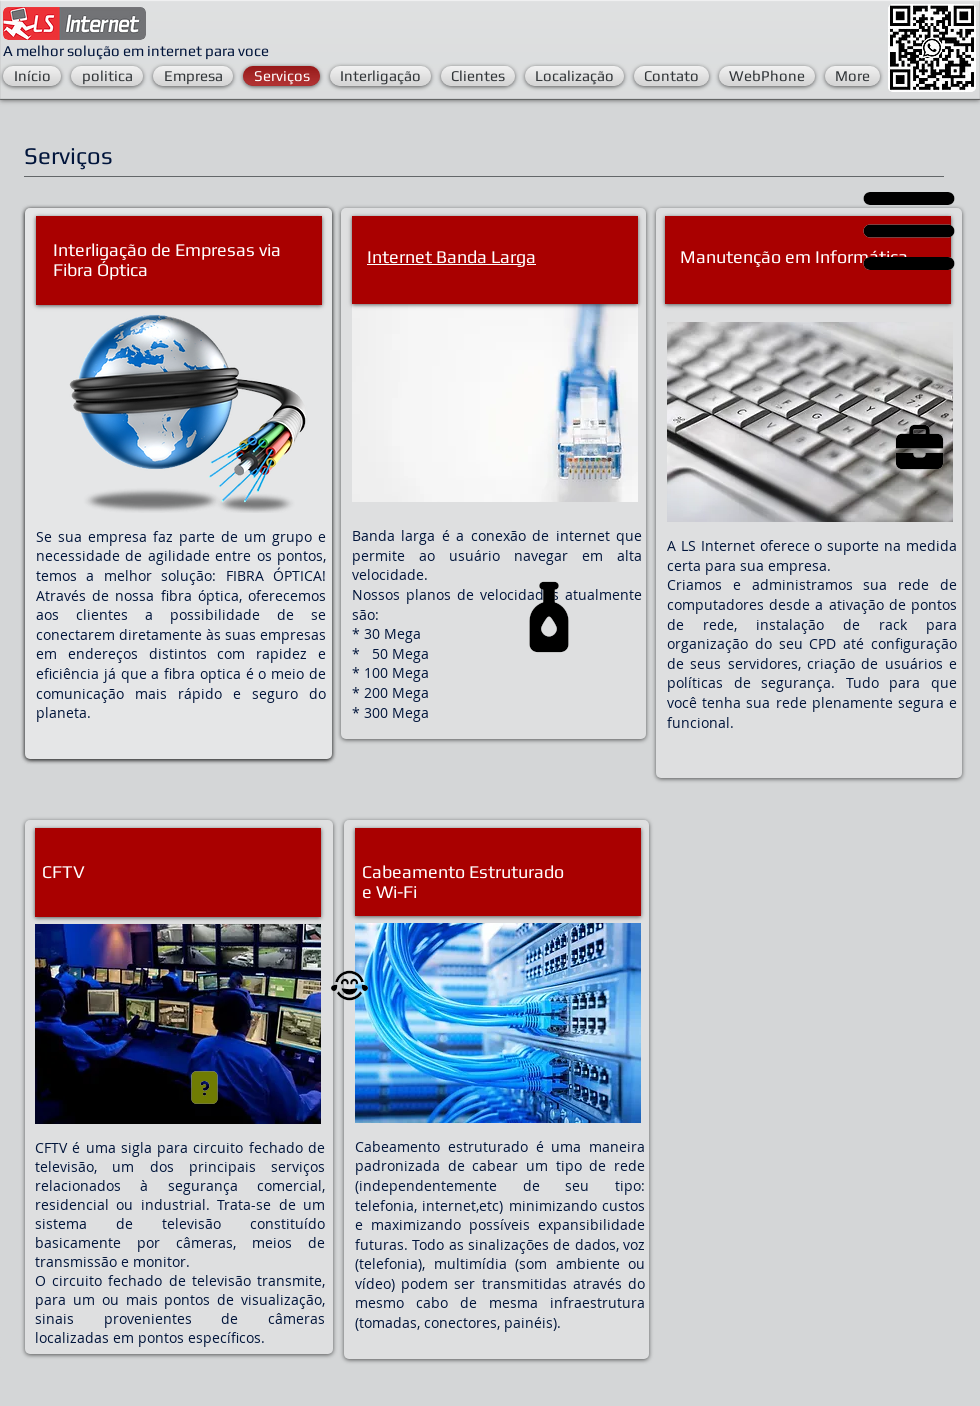 Image resolution: width=980 pixels, height=1406 pixels. What do you see at coordinates (909, 231) in the screenshot?
I see `open navigation menu` at bounding box center [909, 231].